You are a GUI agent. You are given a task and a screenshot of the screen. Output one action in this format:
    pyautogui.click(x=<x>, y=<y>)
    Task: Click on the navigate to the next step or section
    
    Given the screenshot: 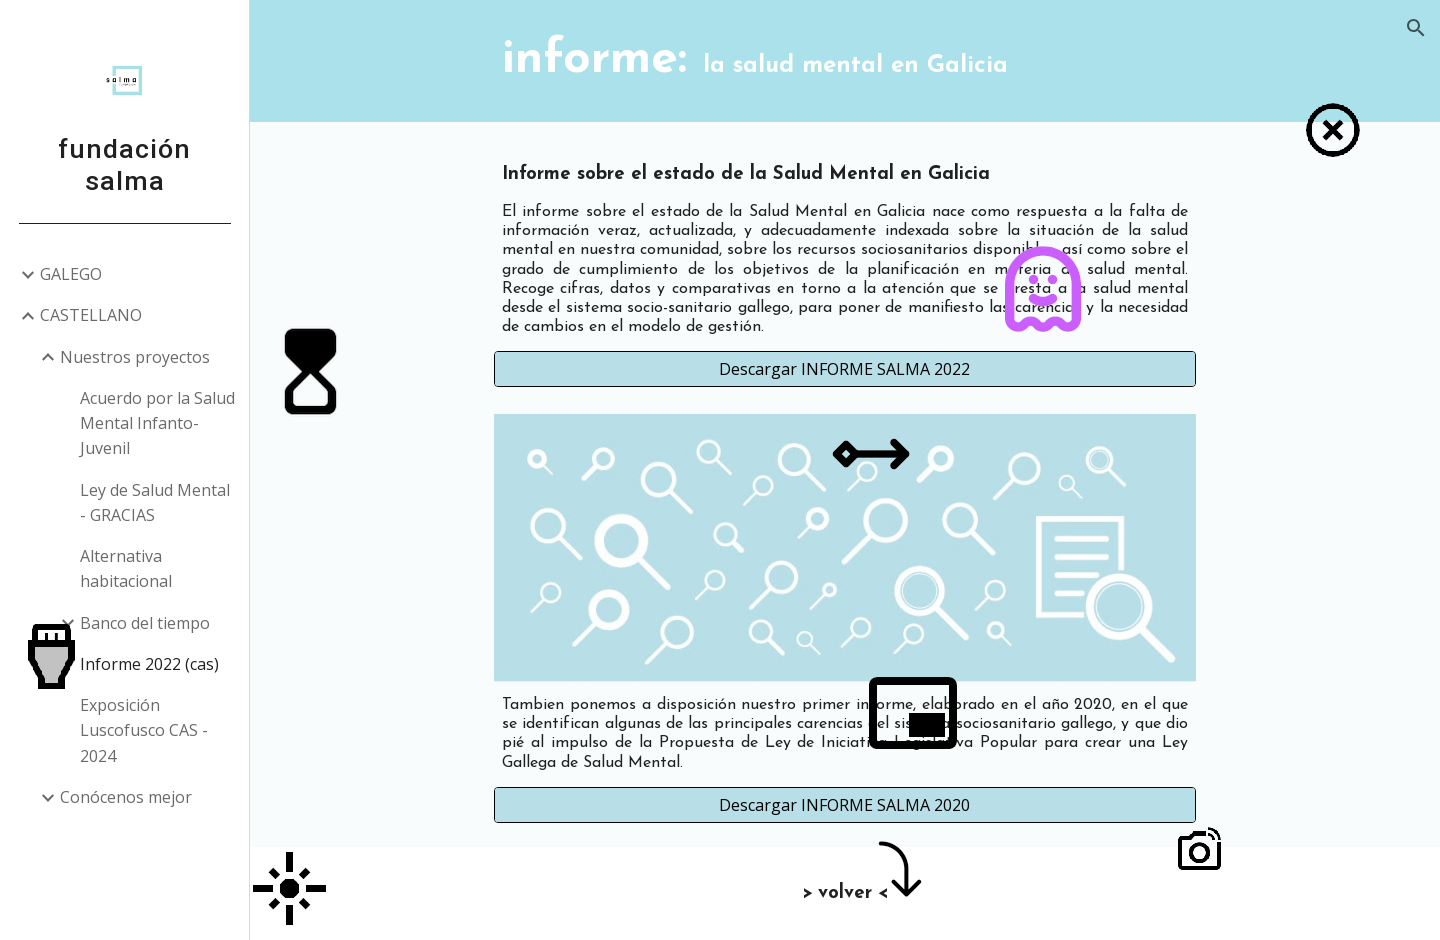 What is the action you would take?
    pyautogui.click(x=871, y=454)
    